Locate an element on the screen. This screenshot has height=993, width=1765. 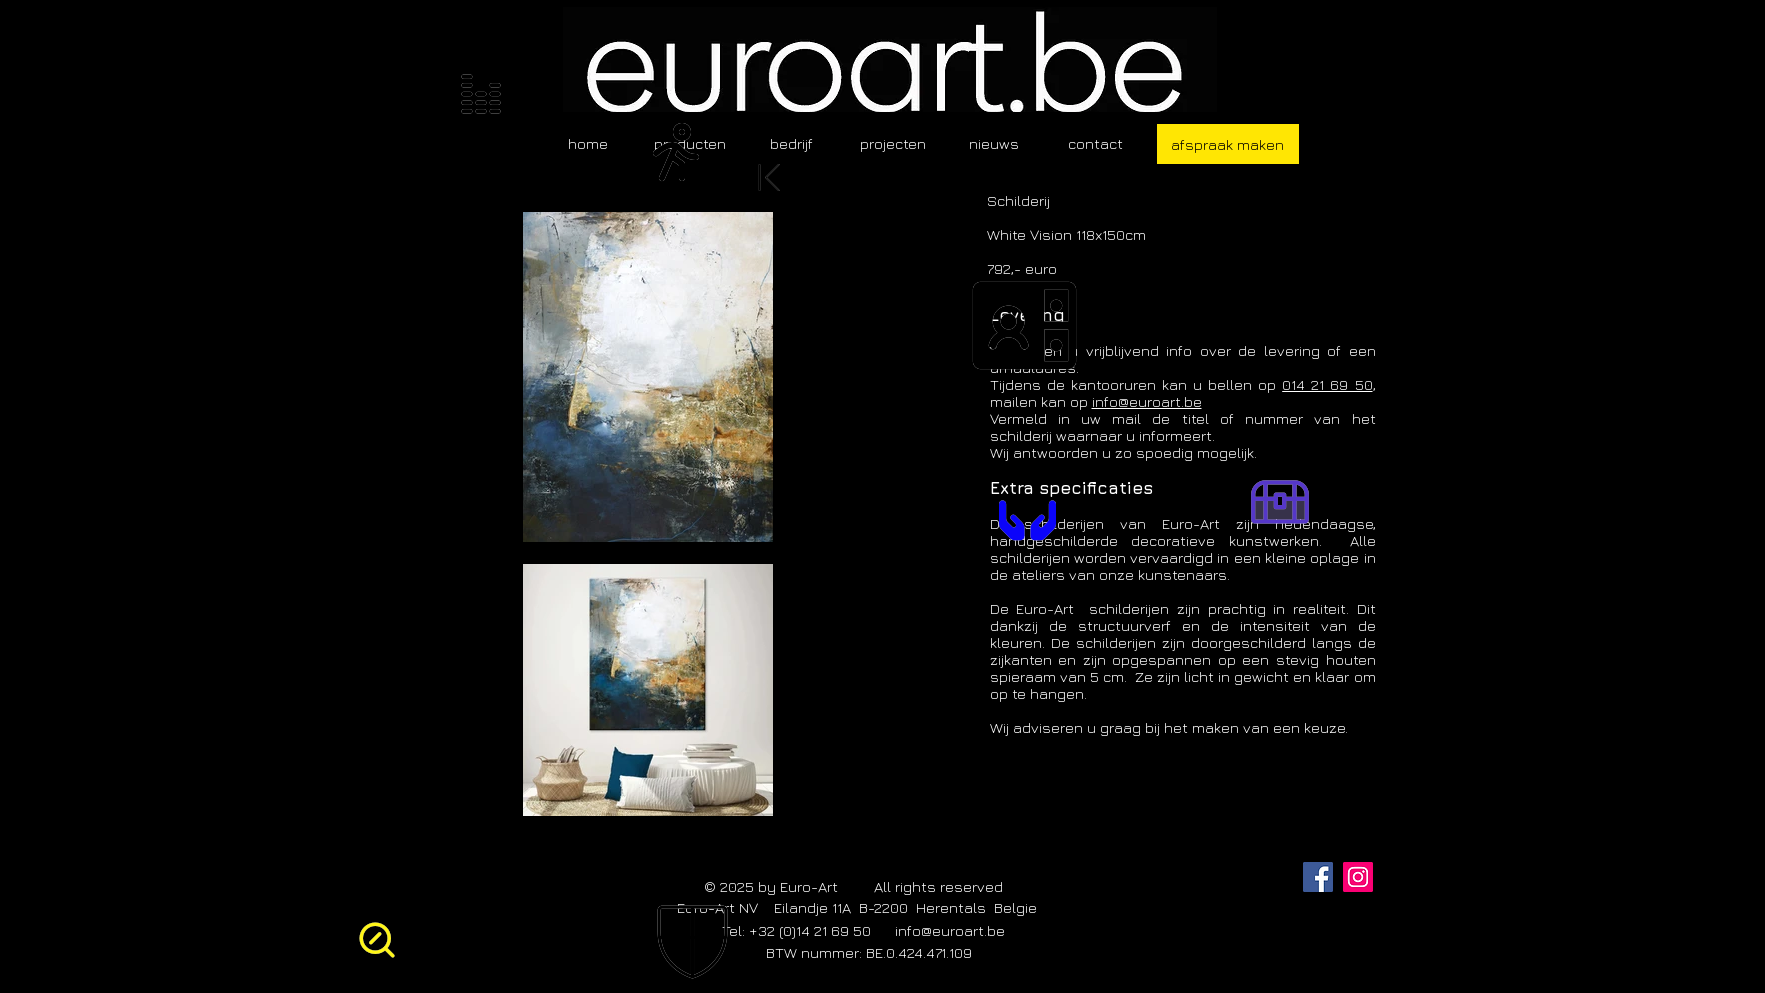
access your rewards or collectibles is located at coordinates (1280, 503).